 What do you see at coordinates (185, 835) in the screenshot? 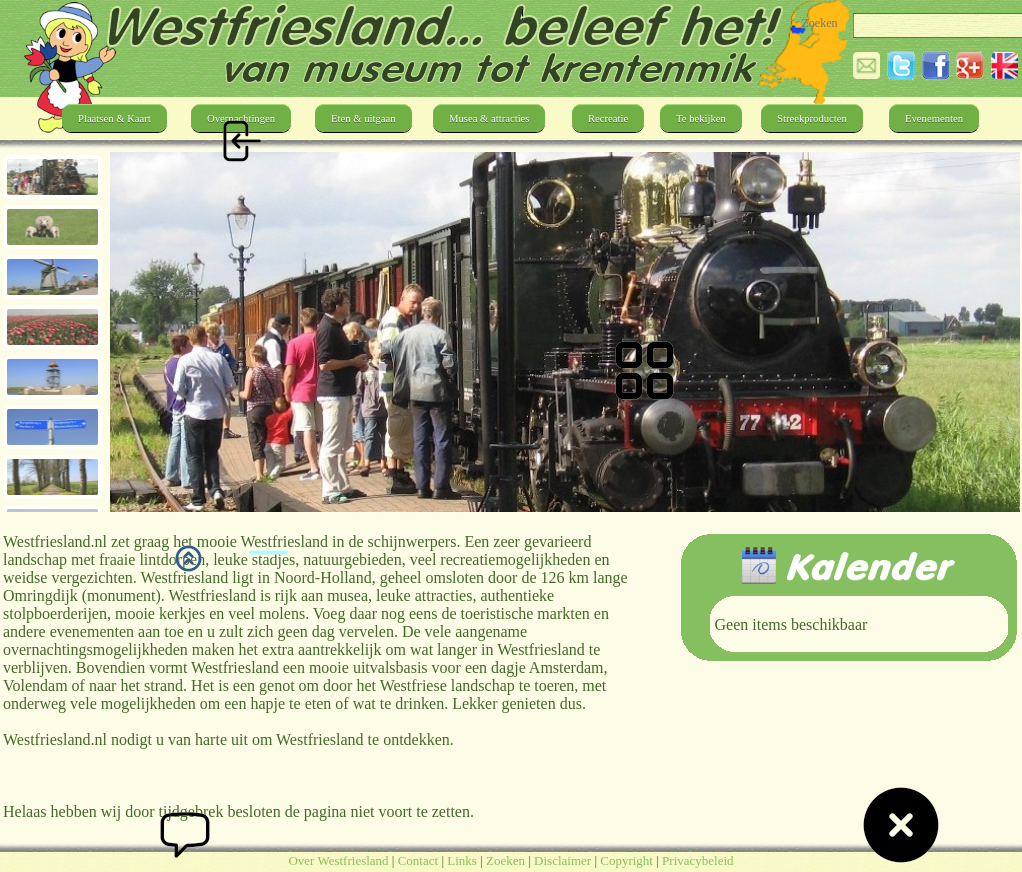
I see `open chat or messaging` at bounding box center [185, 835].